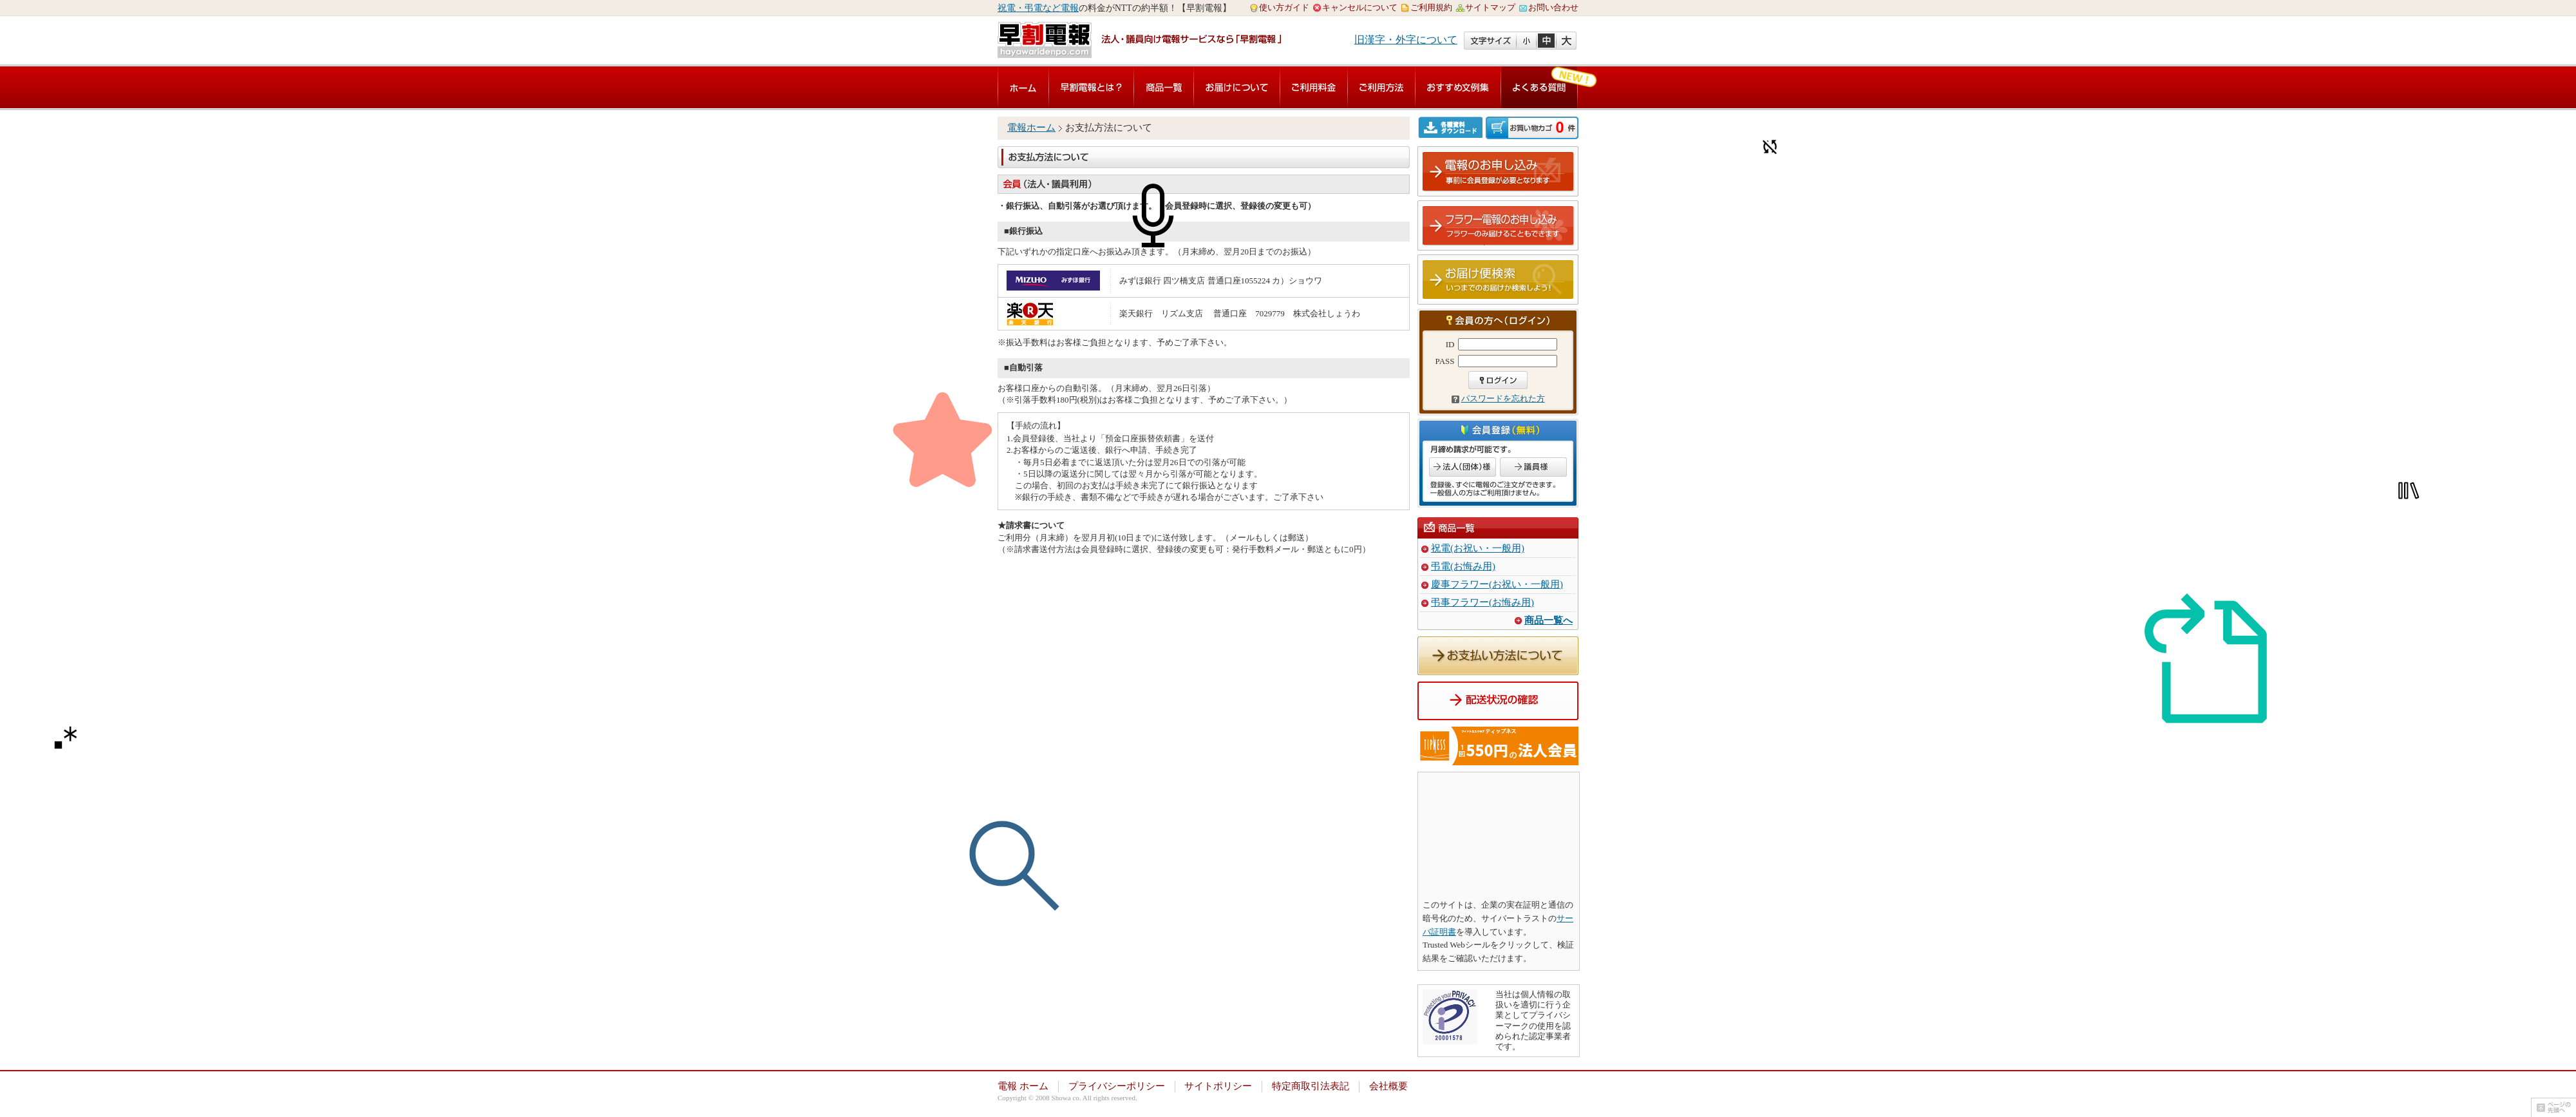 The width and height of the screenshot is (2576, 1117). What do you see at coordinates (2214, 662) in the screenshot?
I see `go to file or navigate to a specific file` at bounding box center [2214, 662].